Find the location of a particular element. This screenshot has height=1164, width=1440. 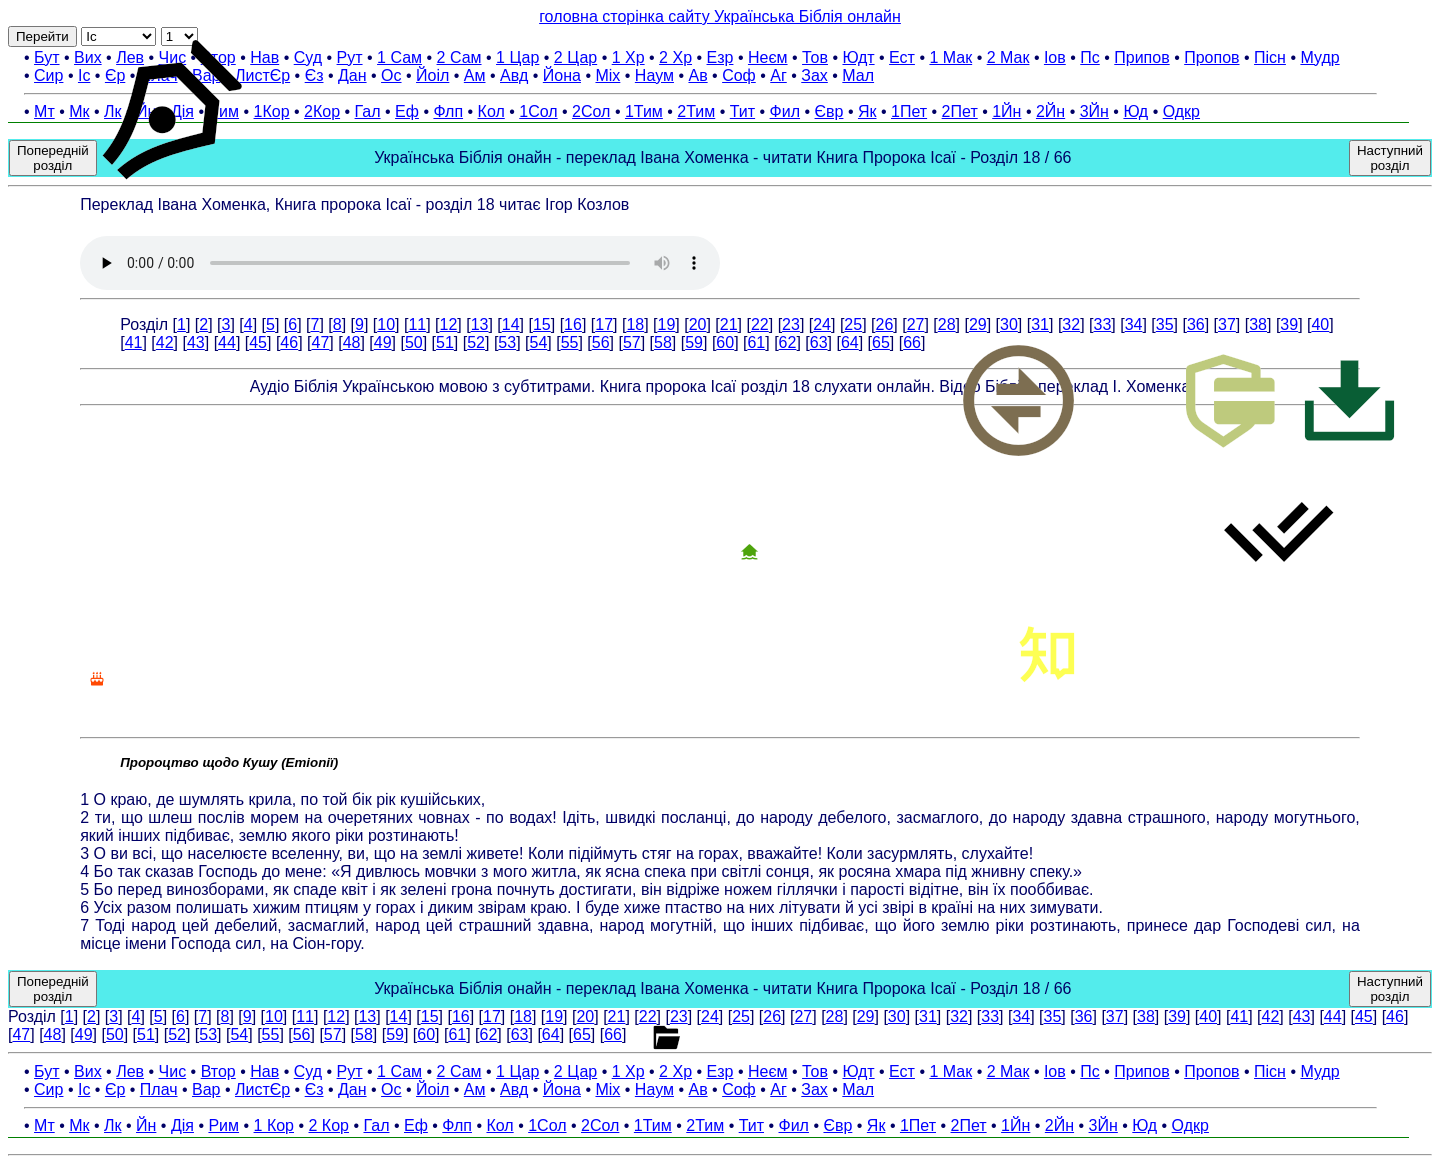

view birthday or celebration events is located at coordinates (97, 679).